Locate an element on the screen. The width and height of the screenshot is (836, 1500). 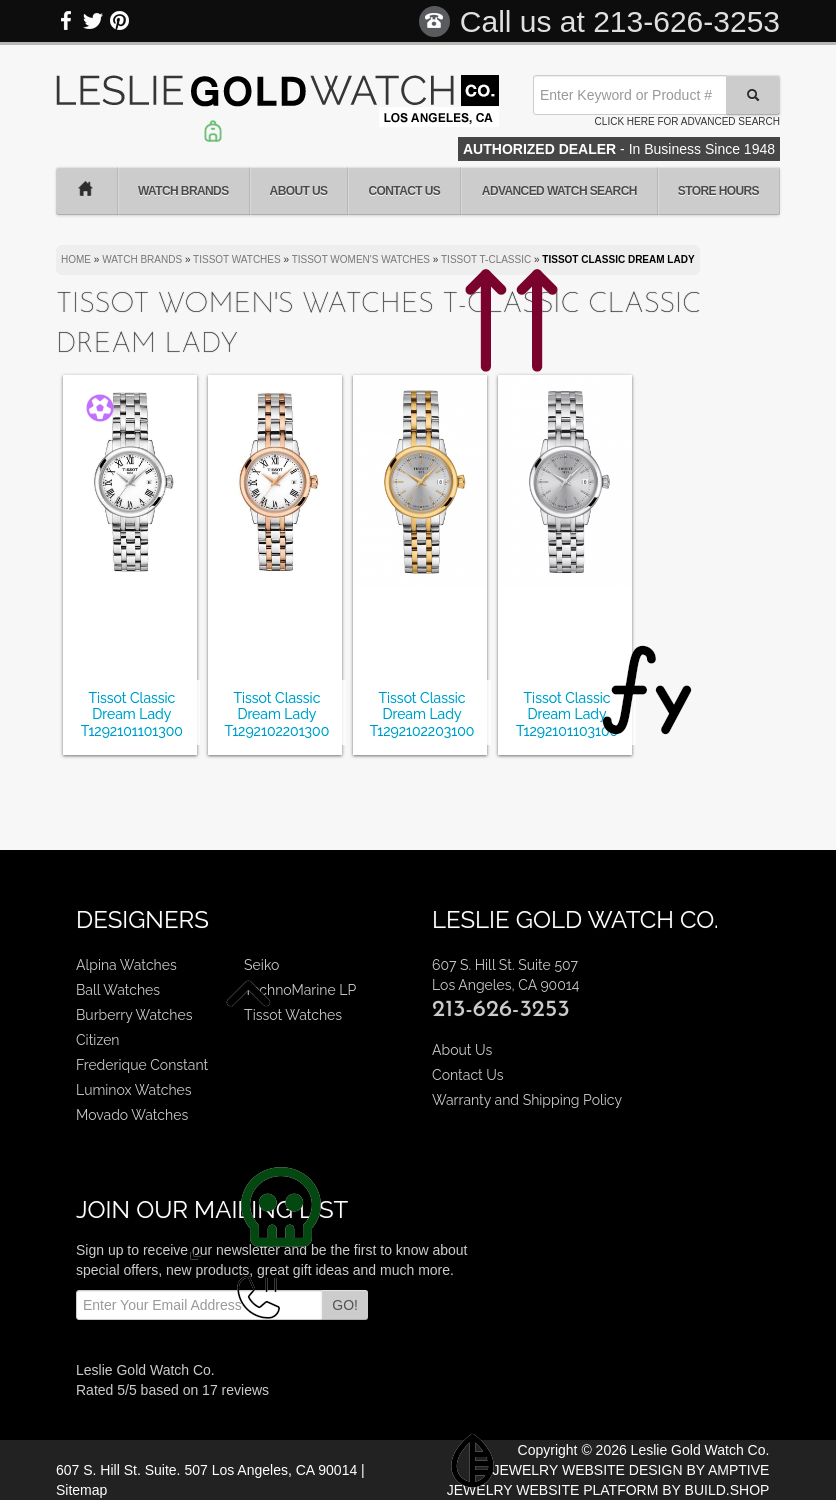
collapse an expanded section is located at coordinates (248, 994).